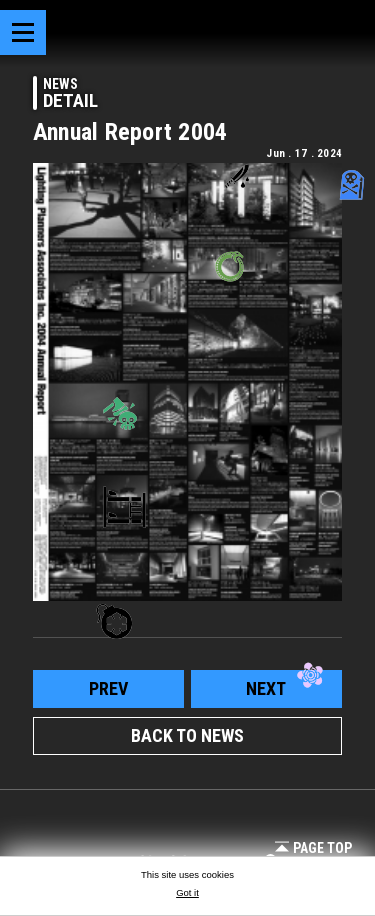 The width and height of the screenshot is (375, 916). I want to click on indicates a defeated pirate character or game over state, so click(351, 185).